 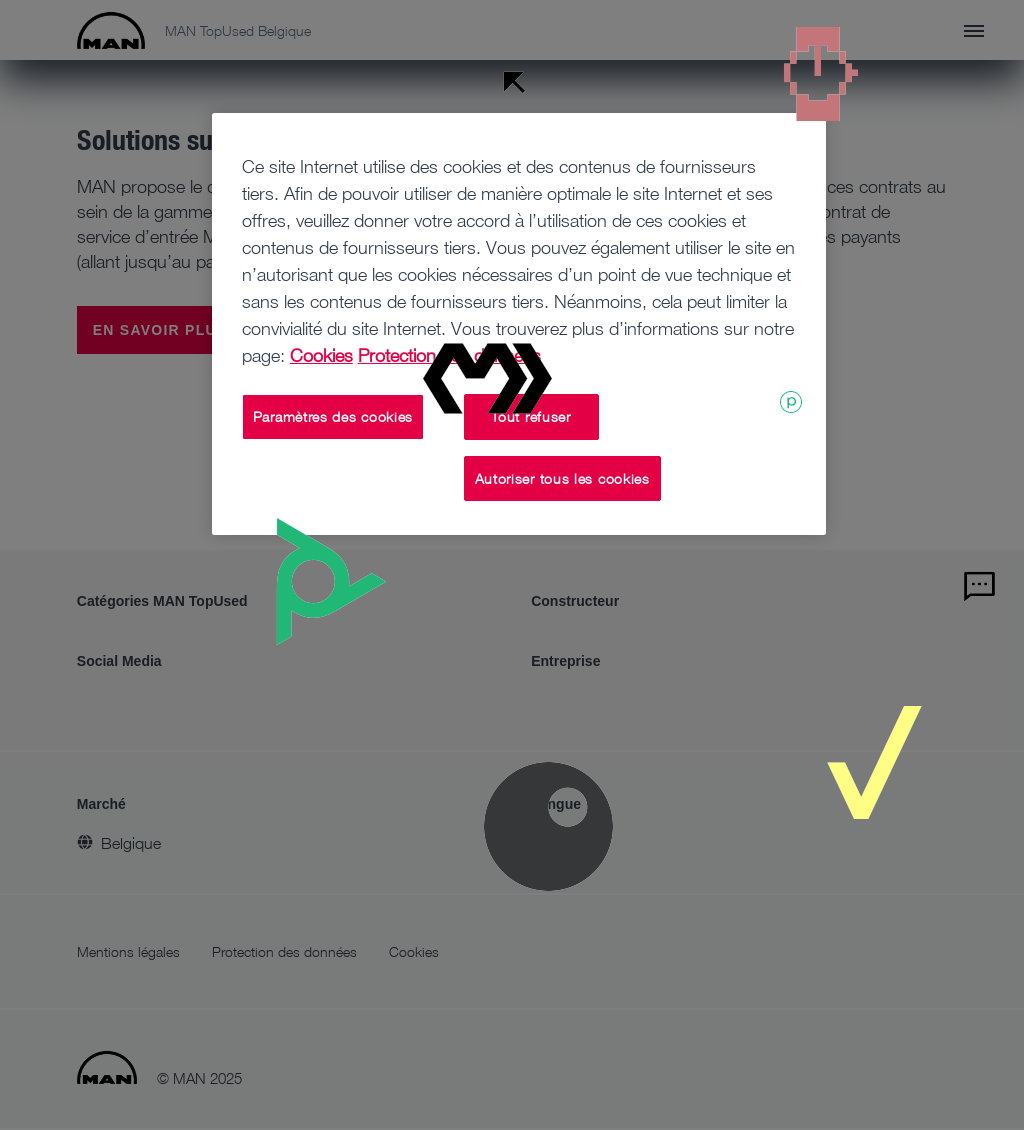 What do you see at coordinates (548, 826) in the screenshot?
I see `open inoreader rss feed reader` at bounding box center [548, 826].